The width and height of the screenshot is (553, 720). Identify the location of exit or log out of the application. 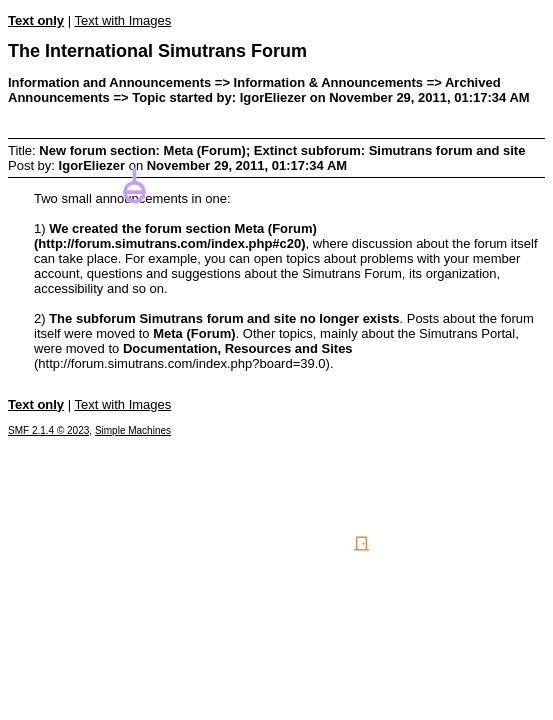
(361, 543).